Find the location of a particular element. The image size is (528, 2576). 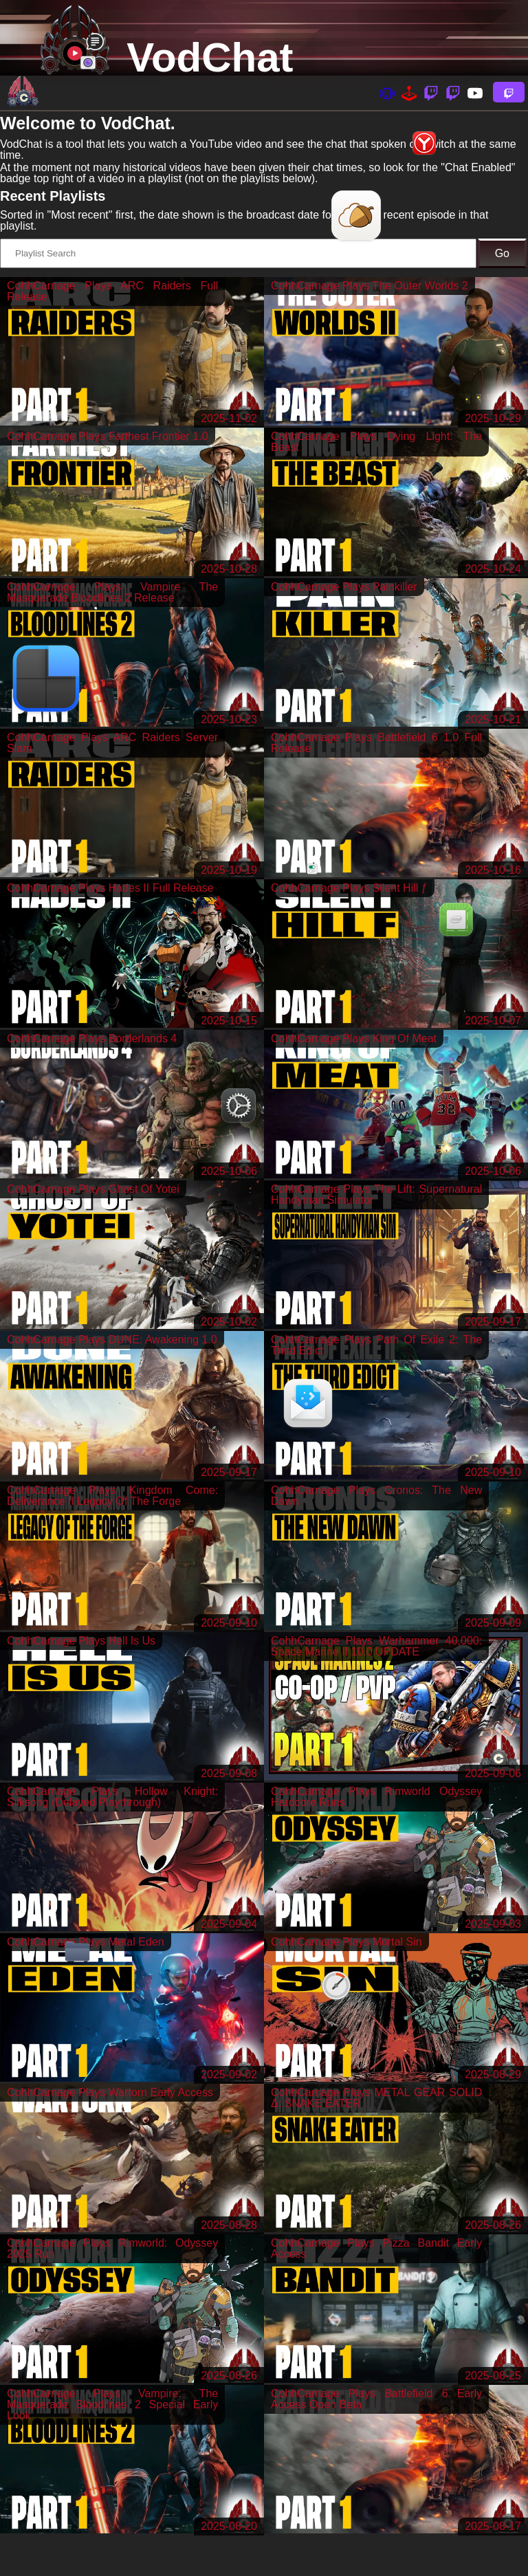

open sieve mail filter editor is located at coordinates (308, 1403).